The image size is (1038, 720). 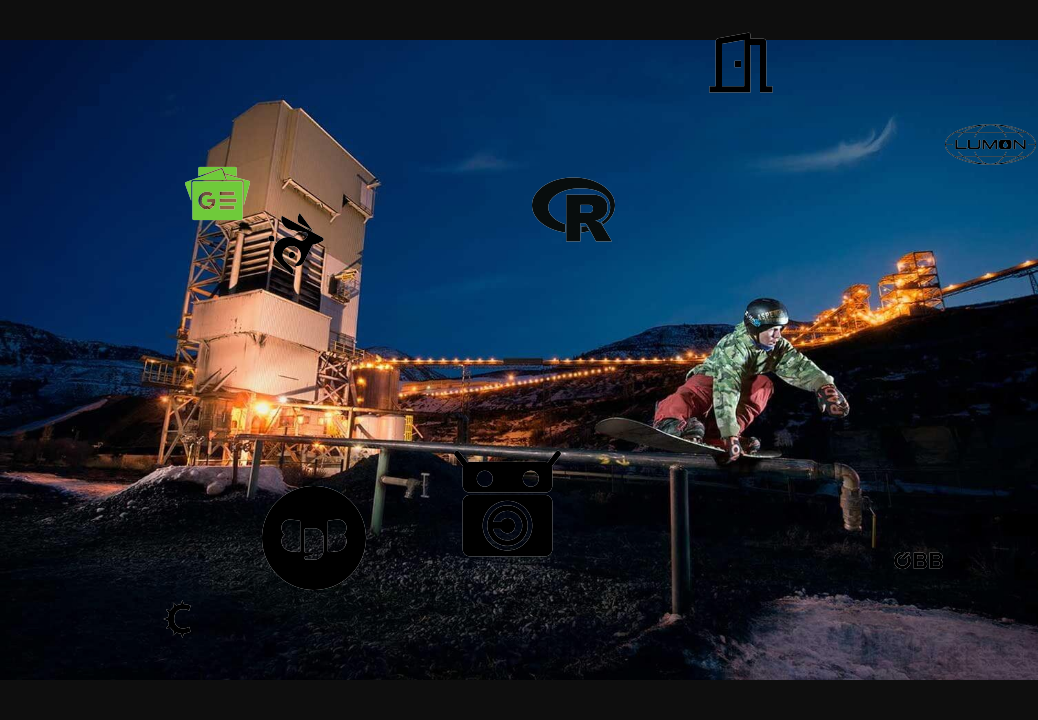 What do you see at coordinates (217, 193) in the screenshot?
I see `open Google News app` at bounding box center [217, 193].